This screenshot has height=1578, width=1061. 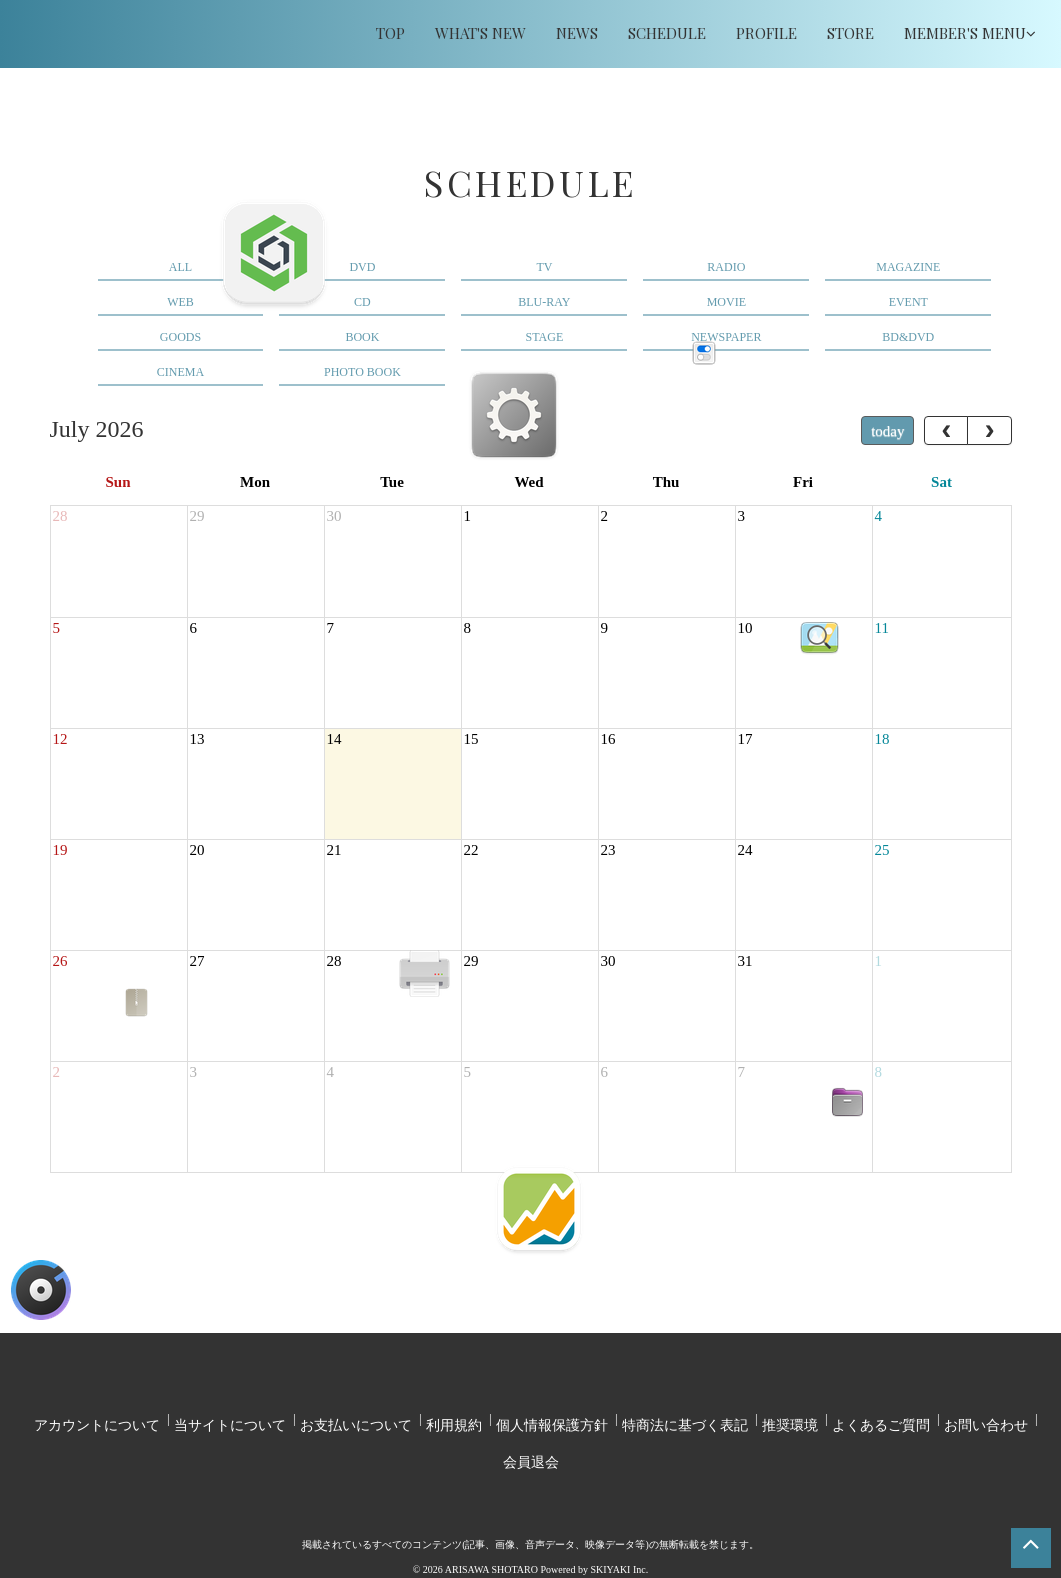 What do you see at coordinates (847, 1101) in the screenshot?
I see `open the file manager application` at bounding box center [847, 1101].